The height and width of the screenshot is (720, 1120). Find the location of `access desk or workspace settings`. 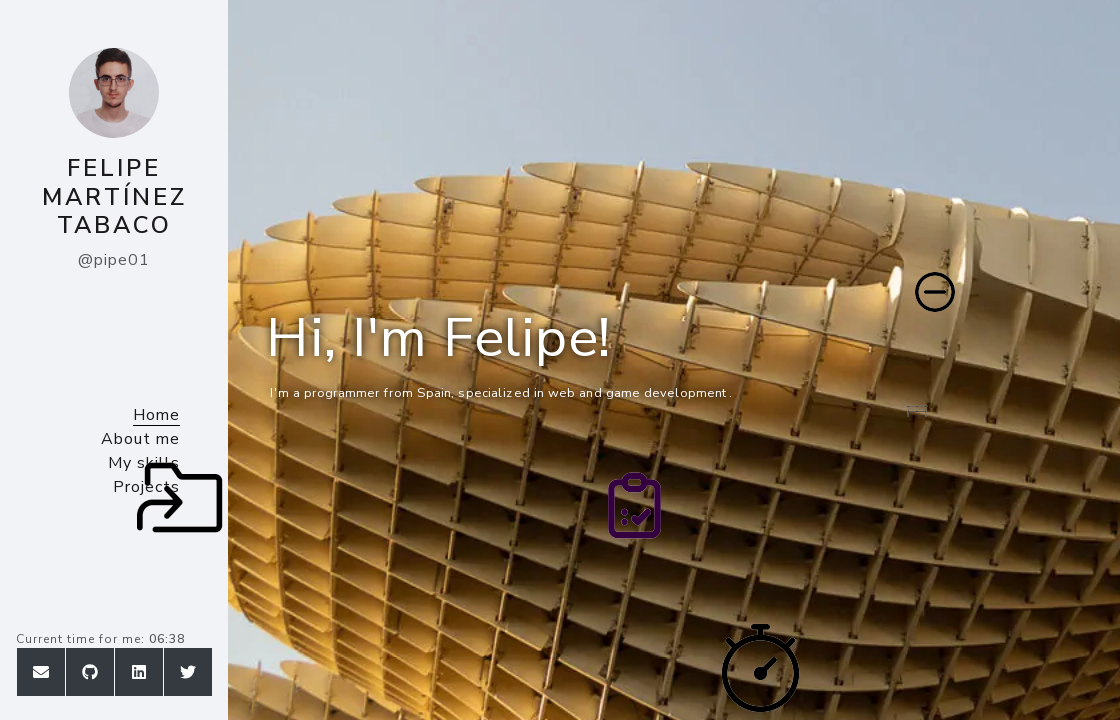

access desk or workspace settings is located at coordinates (917, 411).